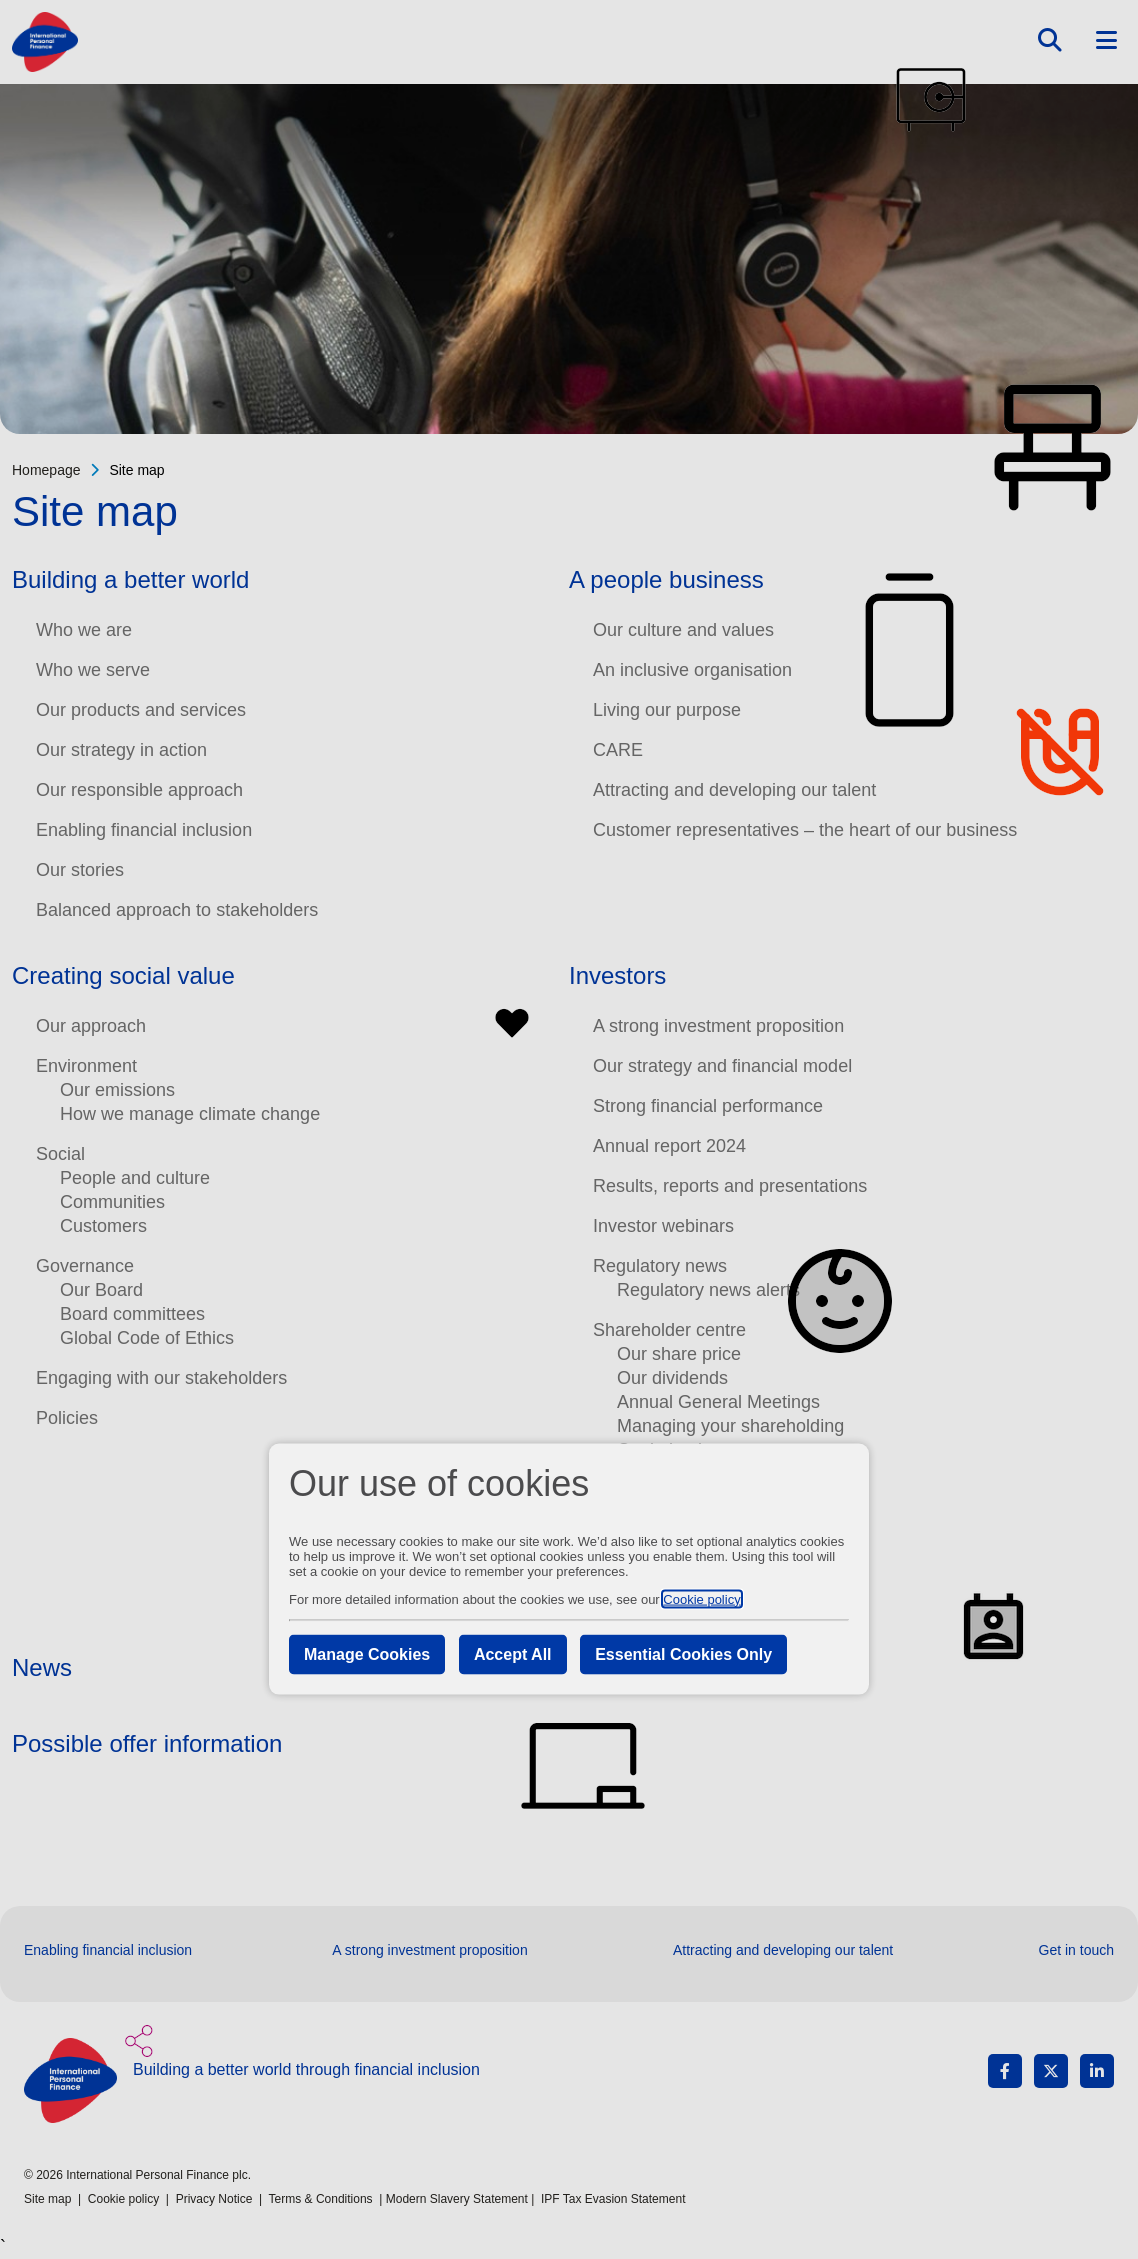  What do you see at coordinates (1060, 752) in the screenshot?
I see `disable magnetic snap or alignment` at bounding box center [1060, 752].